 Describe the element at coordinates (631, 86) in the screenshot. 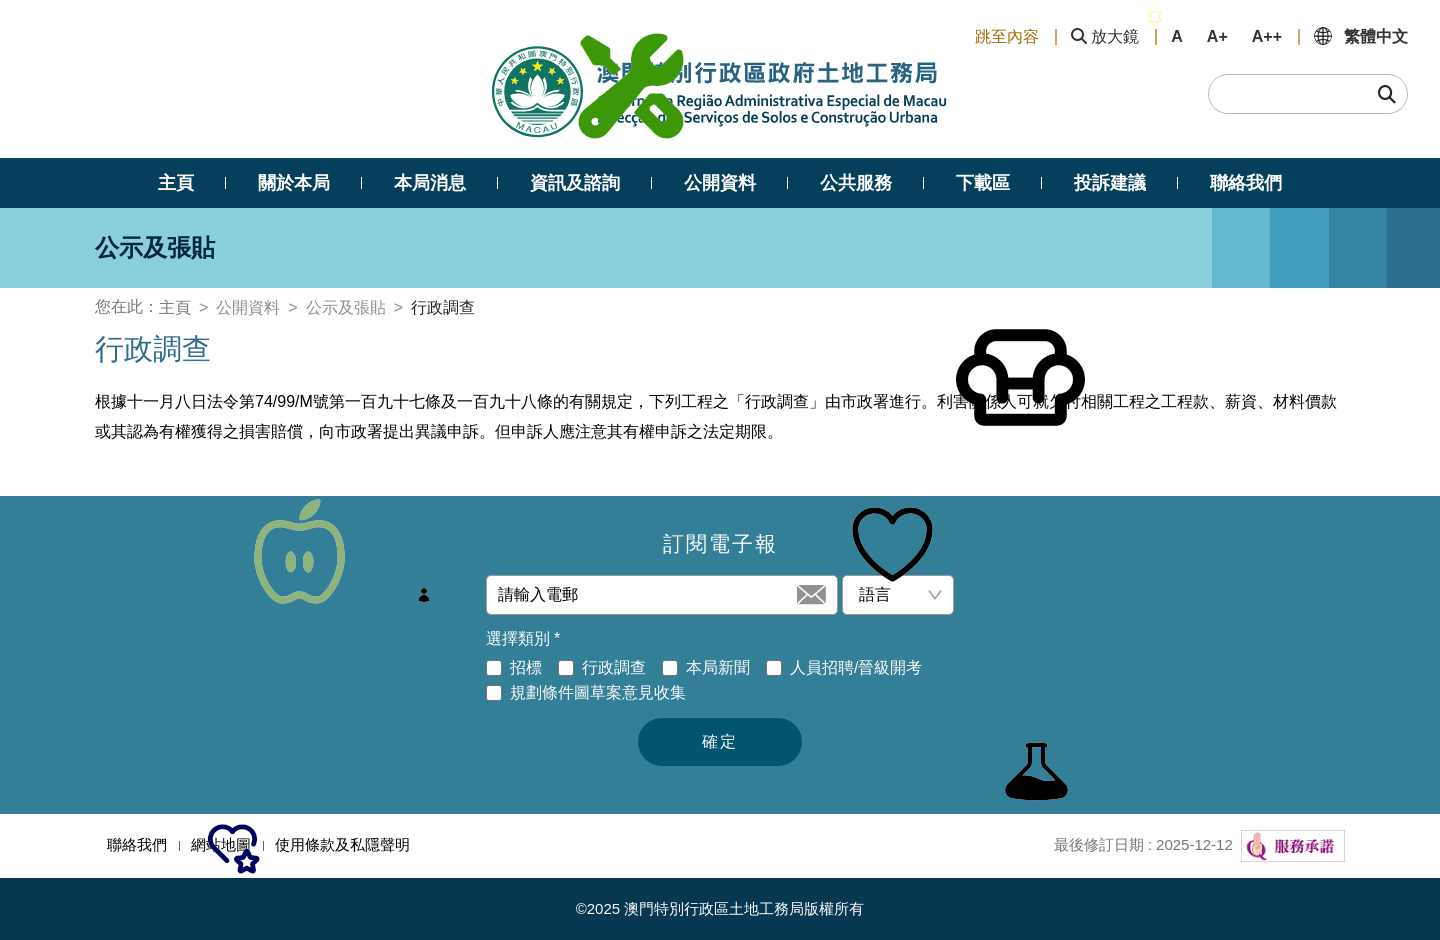

I see `access settings or configuration options` at that location.